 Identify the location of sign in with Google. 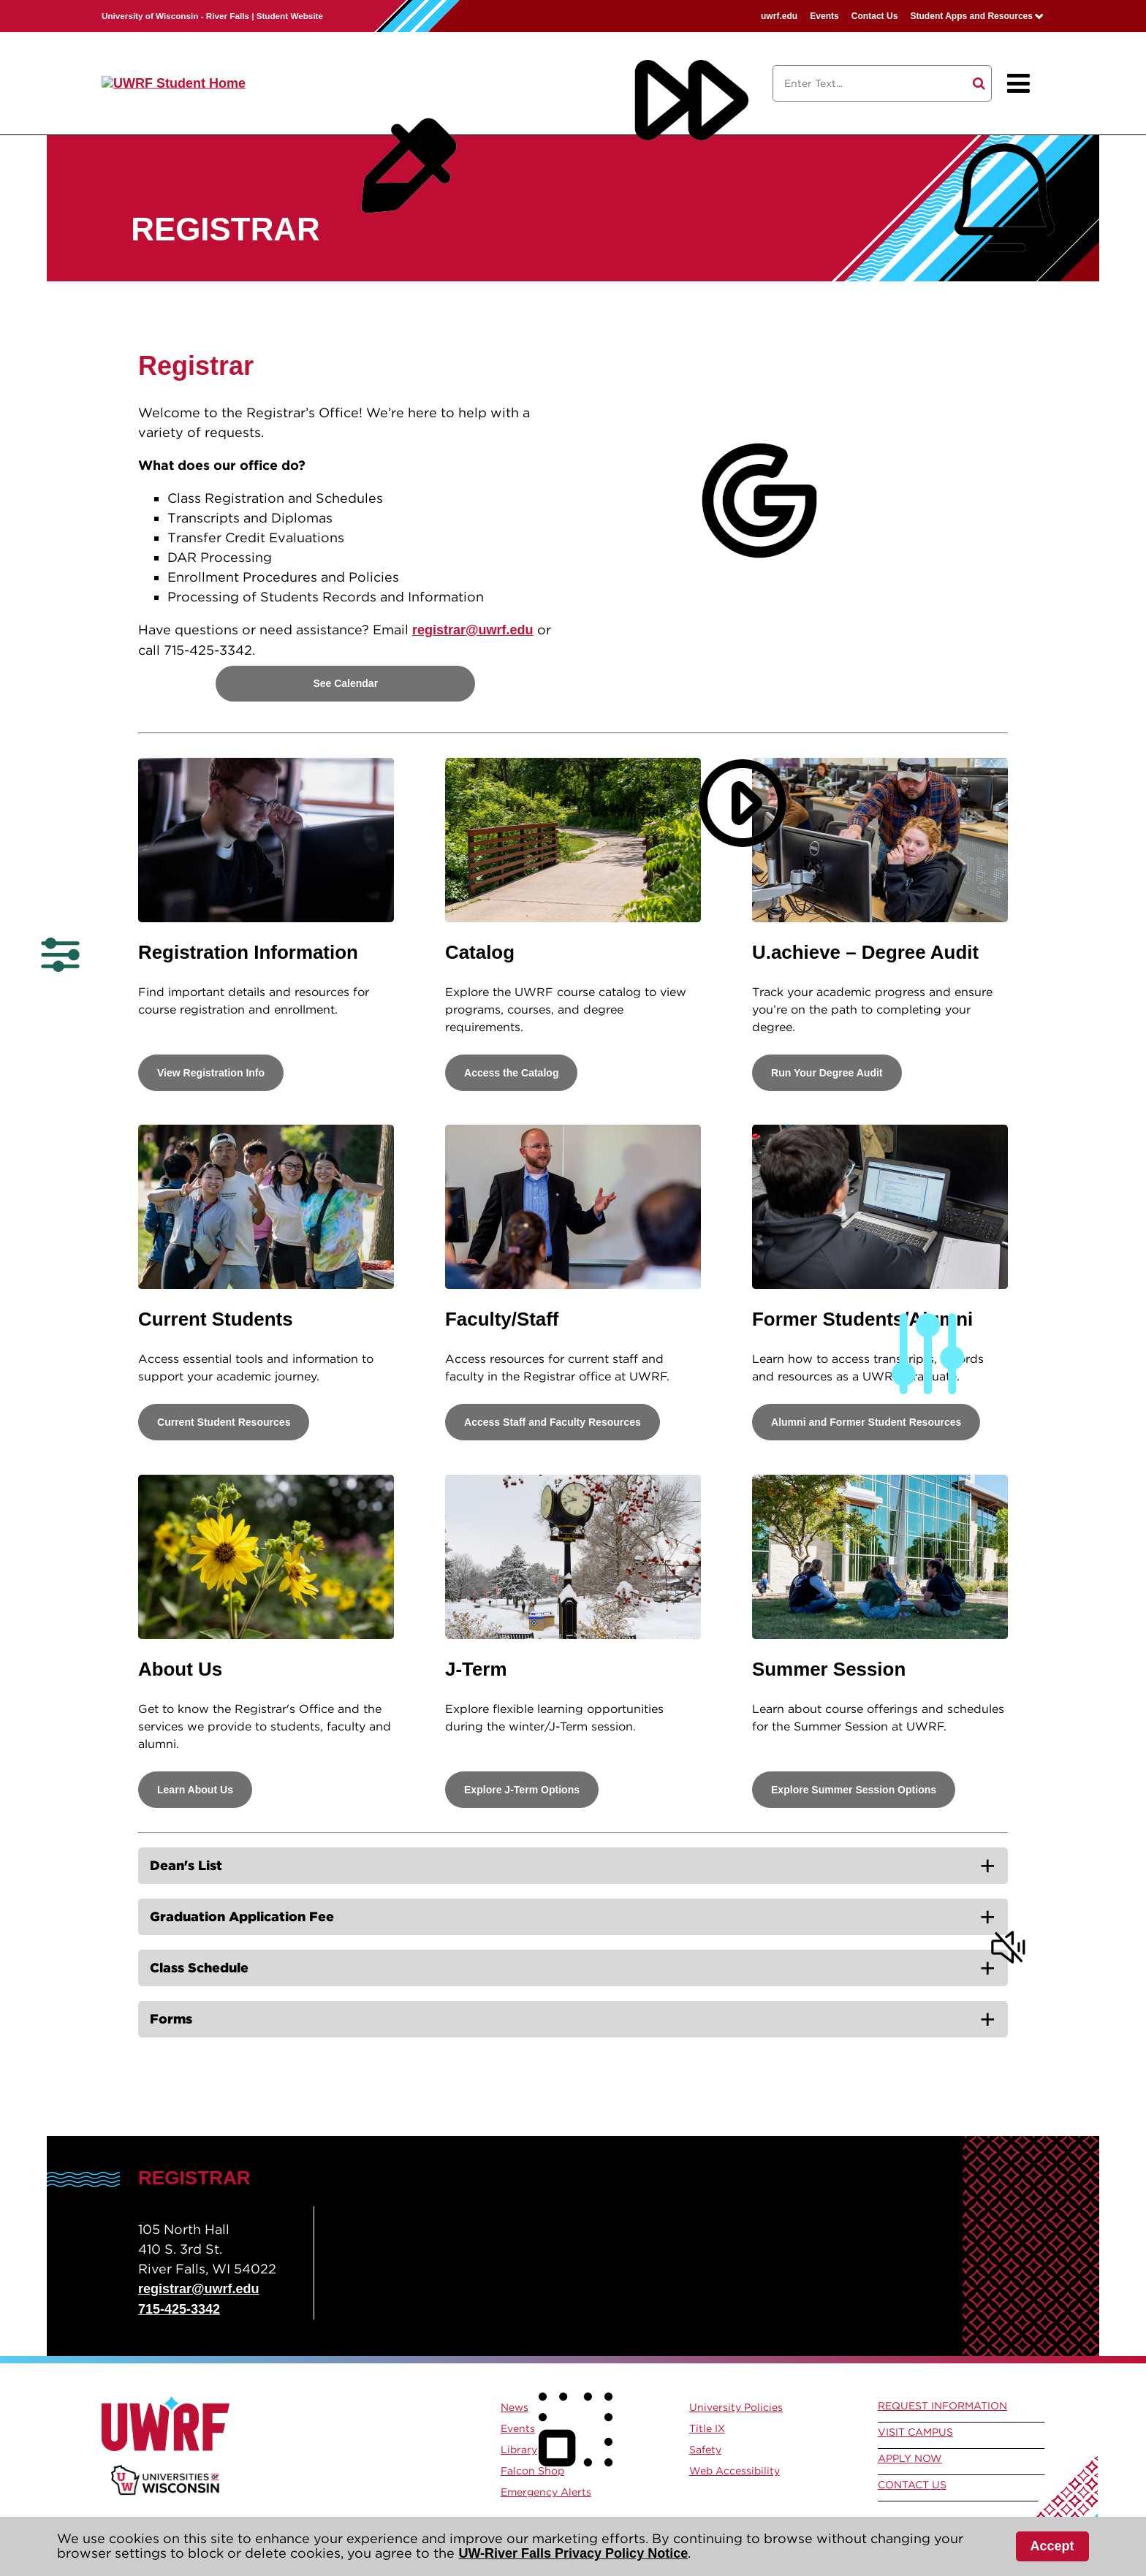
(759, 501).